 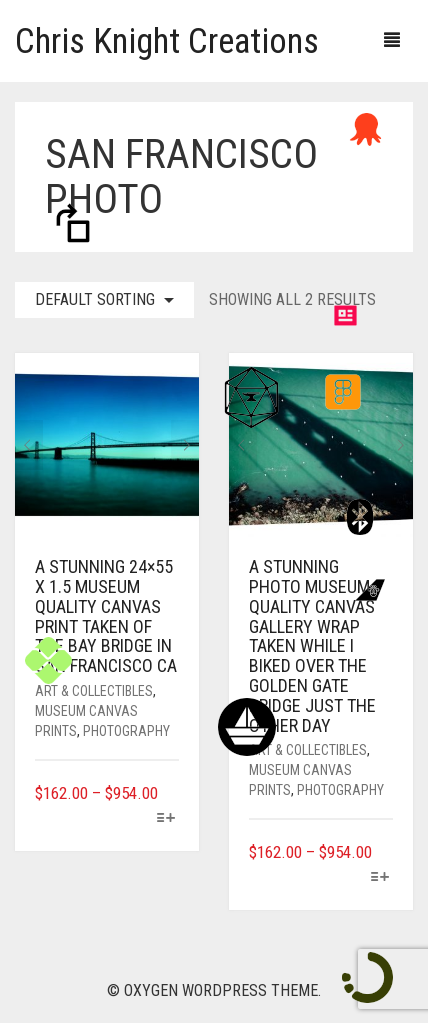 I want to click on open Figma design app, so click(x=343, y=392).